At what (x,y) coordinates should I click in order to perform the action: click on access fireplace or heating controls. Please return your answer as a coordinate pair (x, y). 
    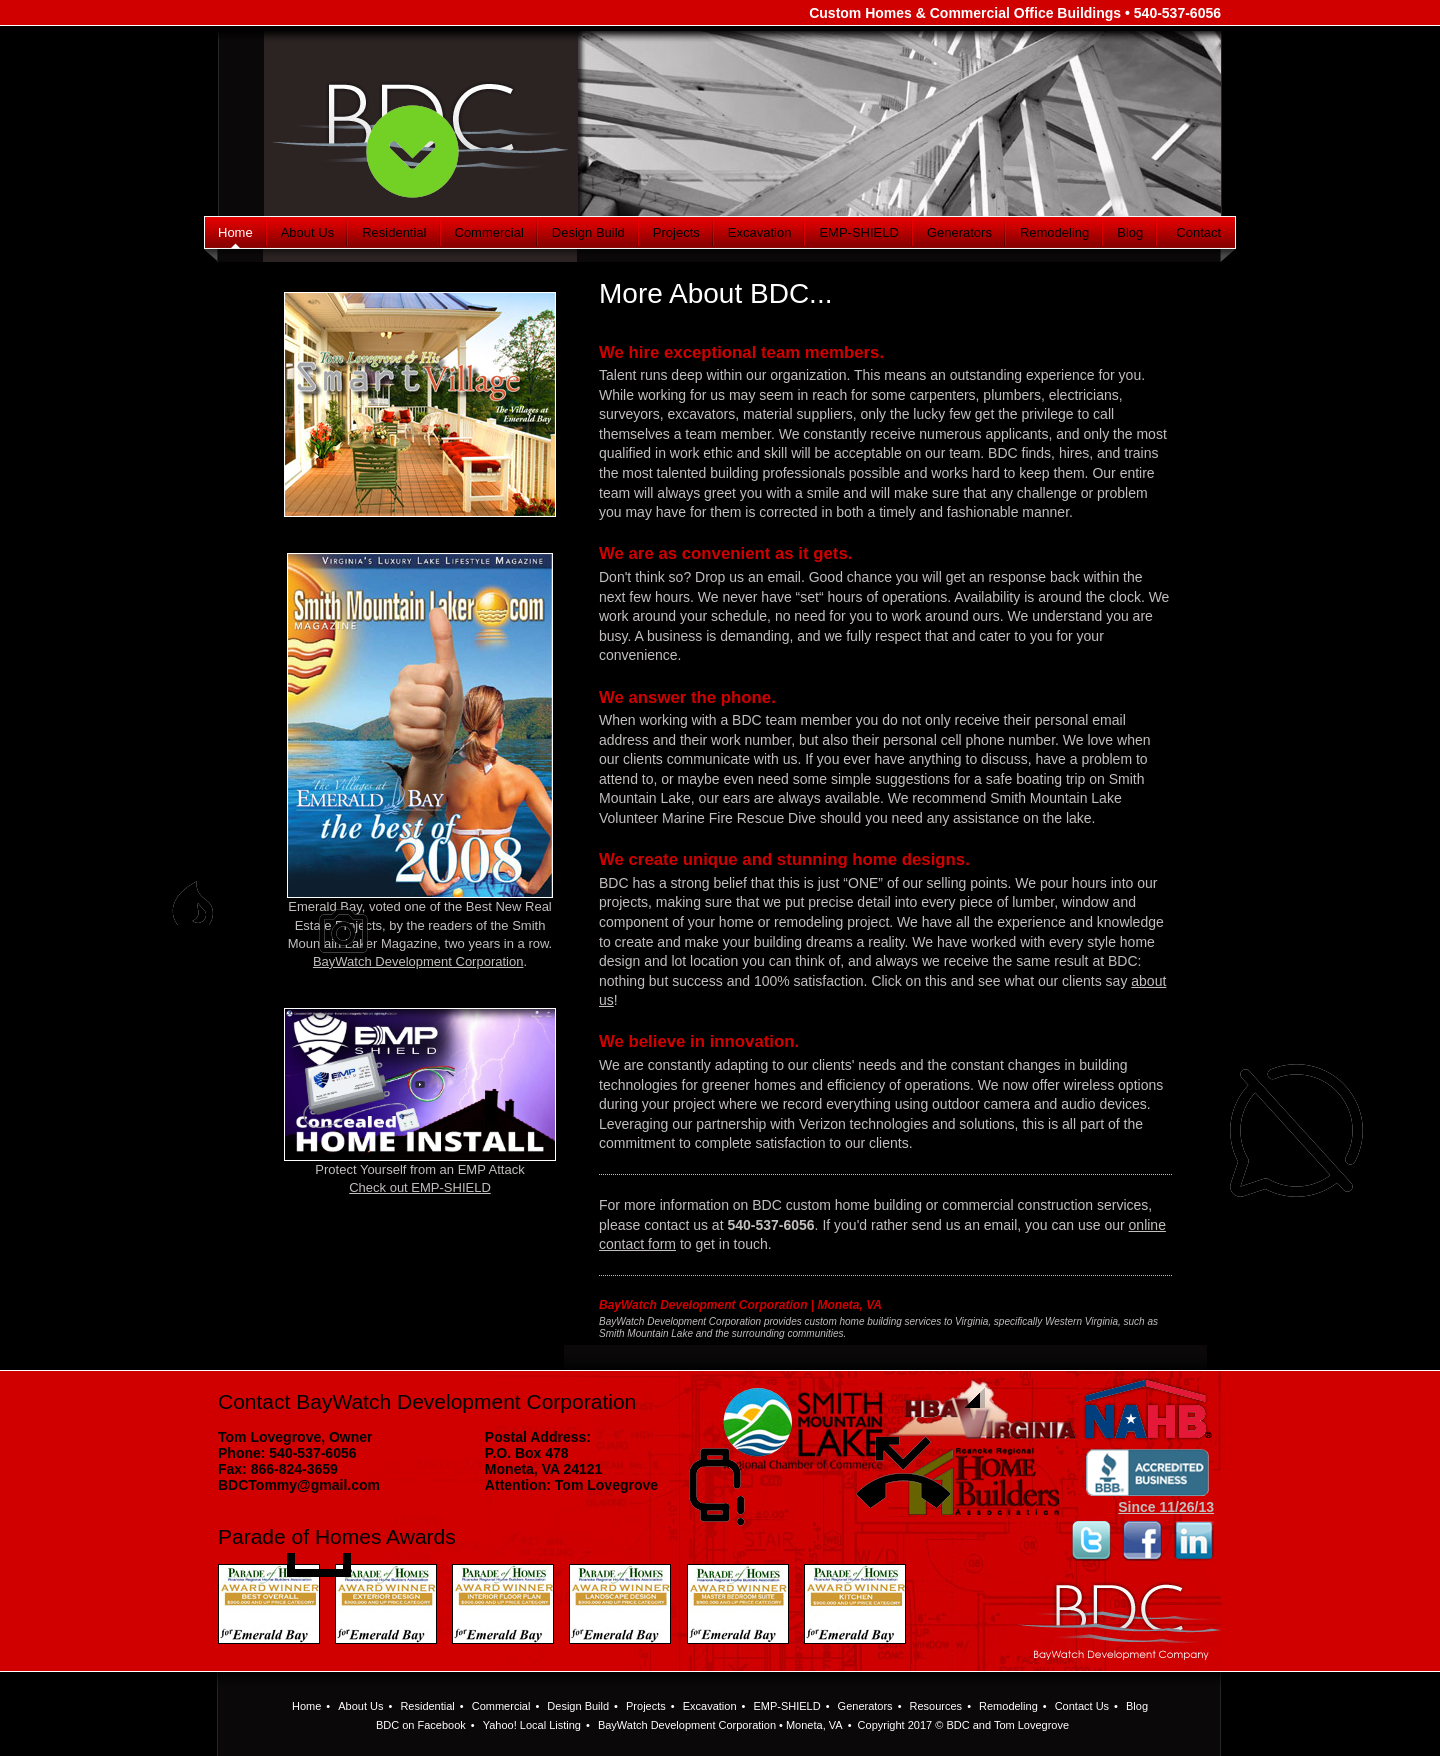
    Looking at the image, I should click on (193, 901).